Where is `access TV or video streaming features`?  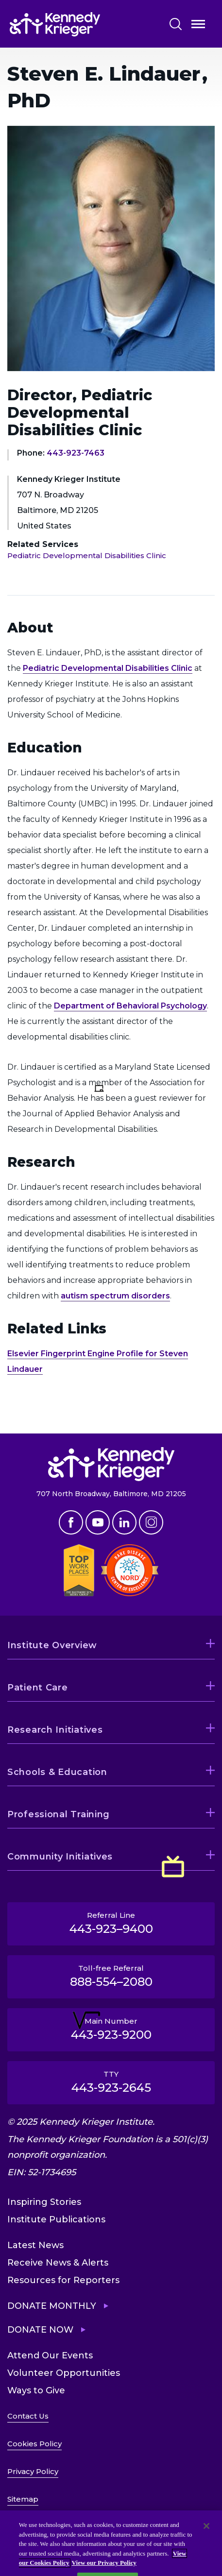 access TV or video streaming features is located at coordinates (173, 1868).